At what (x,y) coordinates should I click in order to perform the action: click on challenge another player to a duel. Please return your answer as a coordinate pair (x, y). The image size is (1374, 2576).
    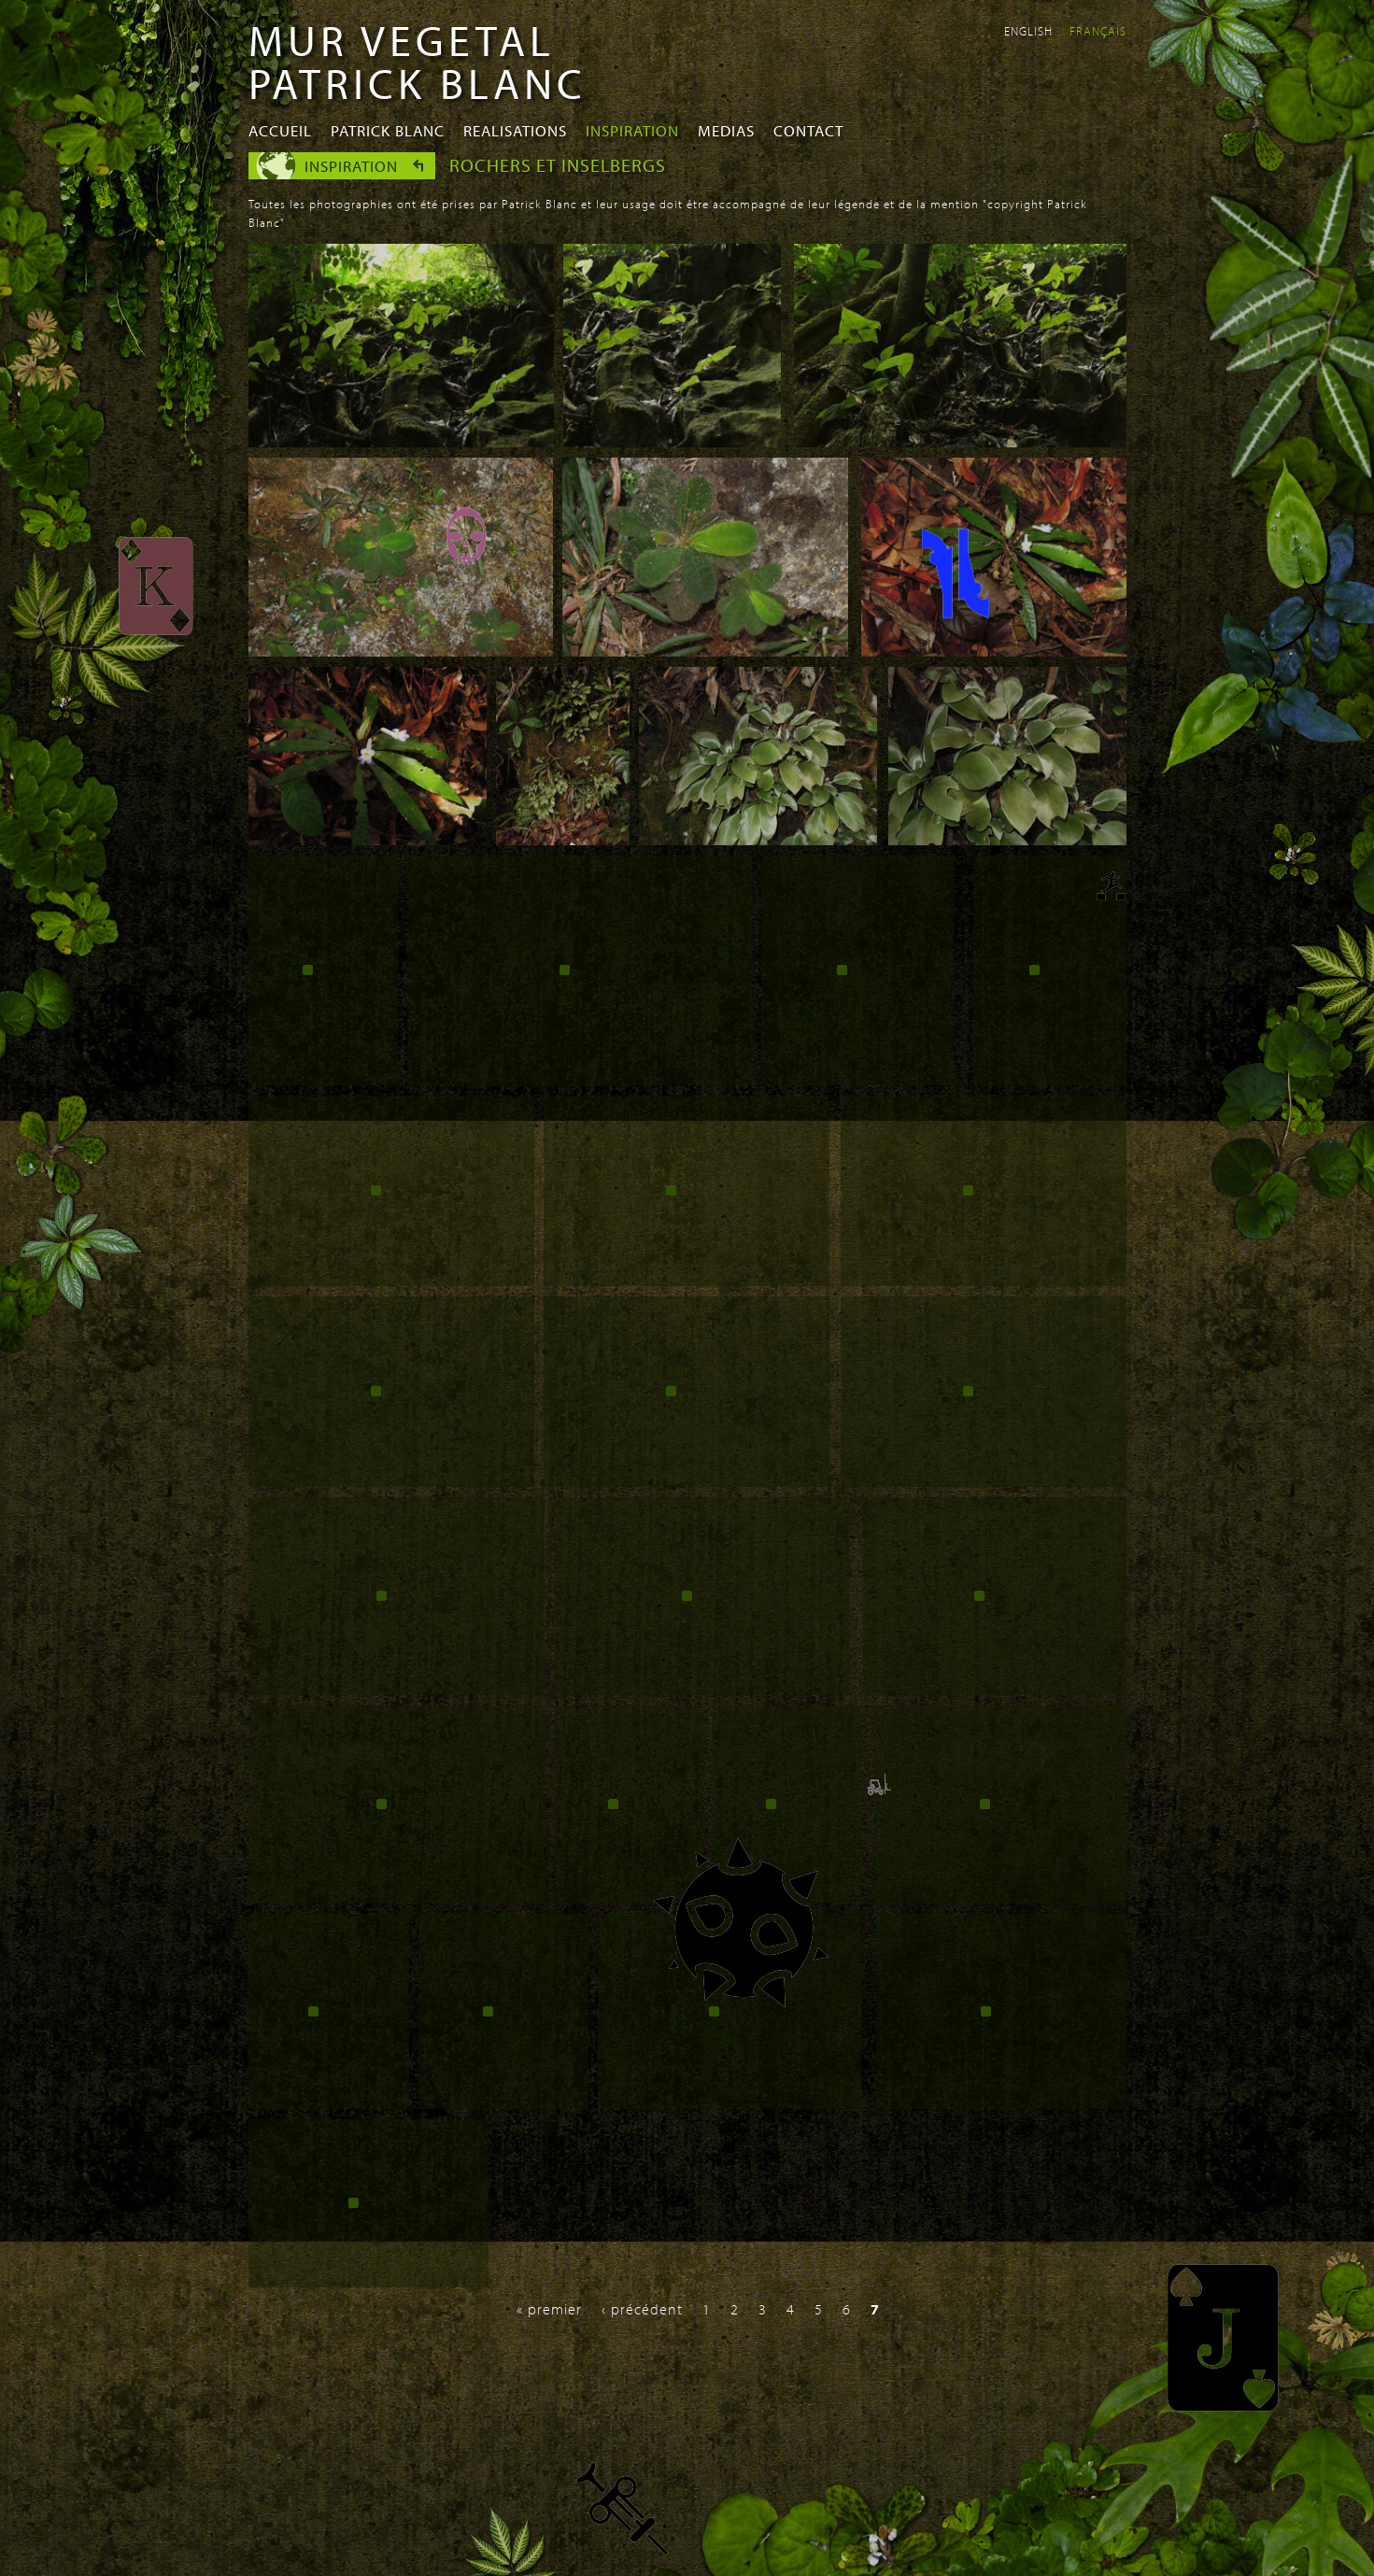
    Looking at the image, I should click on (956, 573).